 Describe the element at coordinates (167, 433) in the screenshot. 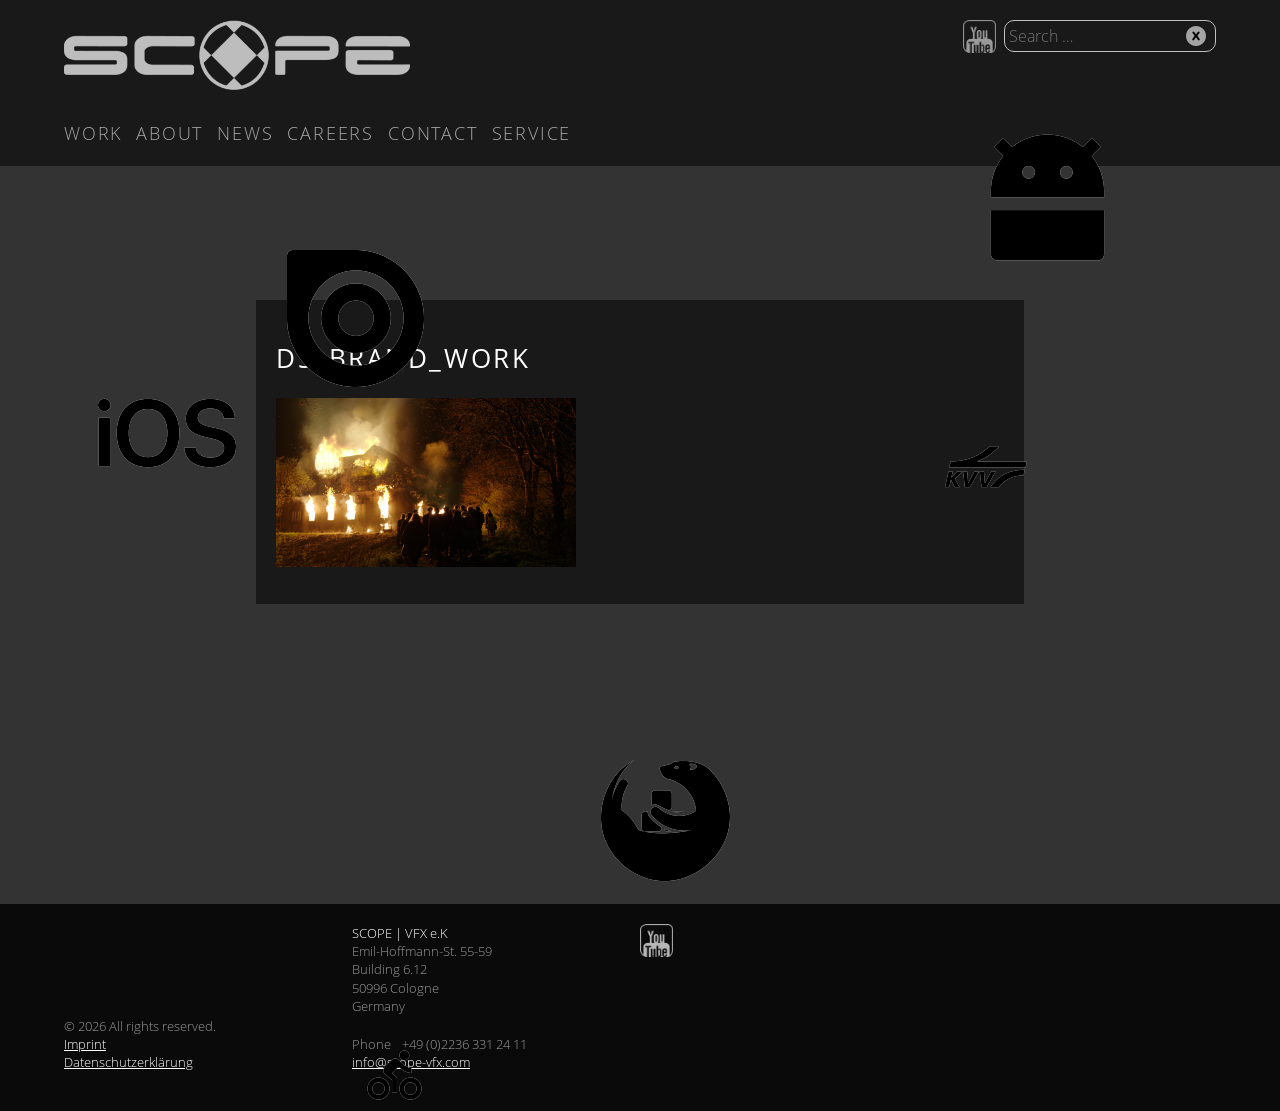

I see `indicates iOS platform compatibility` at that location.